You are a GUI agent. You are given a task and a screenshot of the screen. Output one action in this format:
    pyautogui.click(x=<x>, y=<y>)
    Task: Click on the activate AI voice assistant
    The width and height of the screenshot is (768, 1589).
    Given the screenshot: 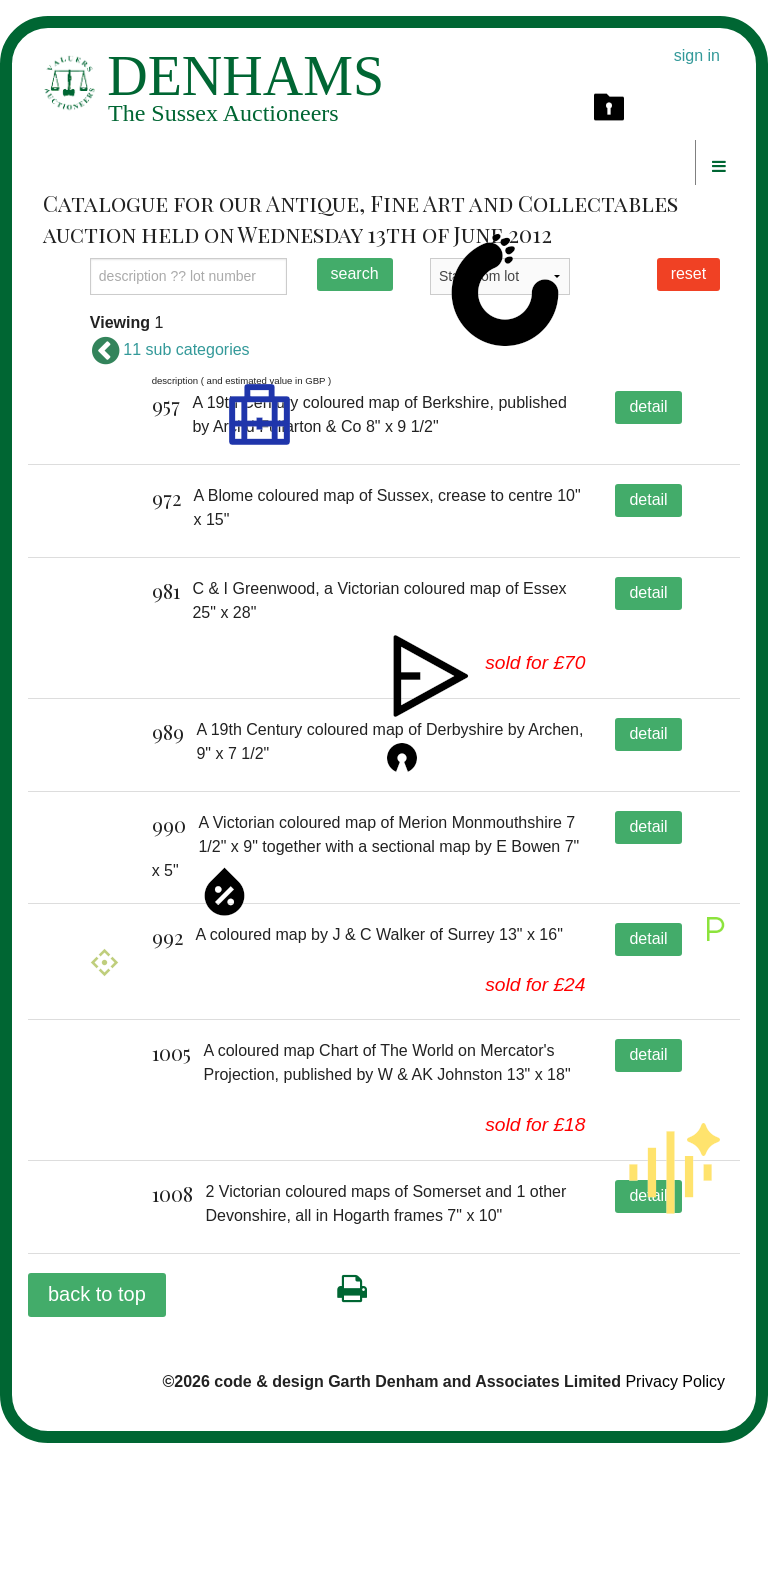 What is the action you would take?
    pyautogui.click(x=670, y=1172)
    